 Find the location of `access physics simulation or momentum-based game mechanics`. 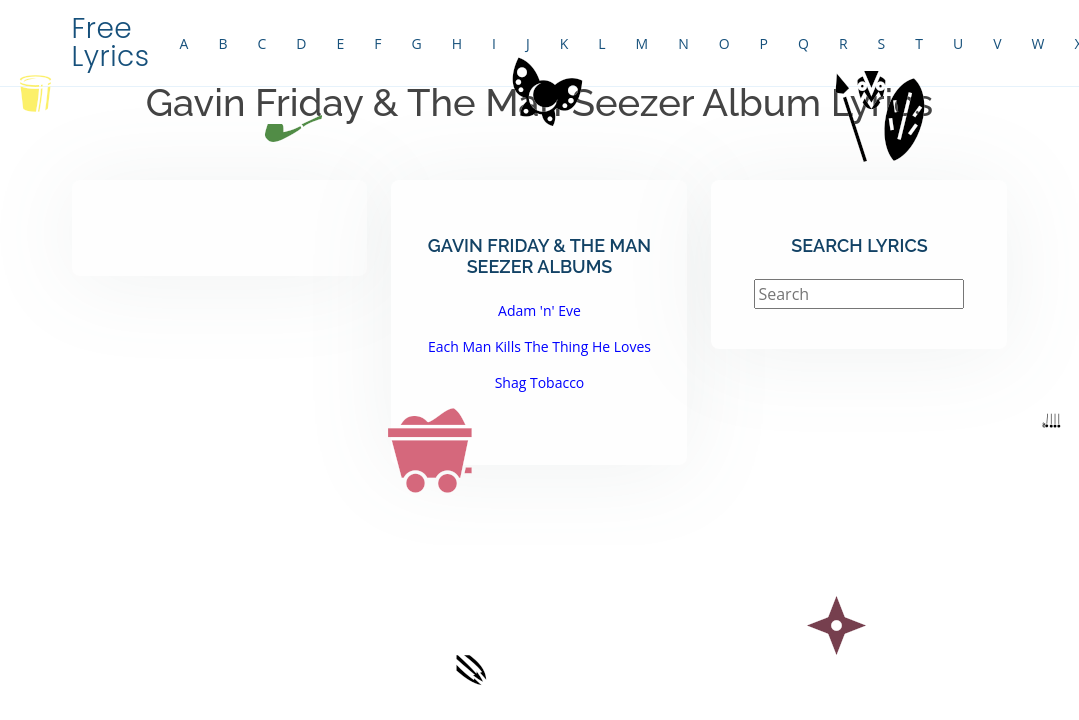

access physics simulation or momentum-based game mechanics is located at coordinates (1051, 423).